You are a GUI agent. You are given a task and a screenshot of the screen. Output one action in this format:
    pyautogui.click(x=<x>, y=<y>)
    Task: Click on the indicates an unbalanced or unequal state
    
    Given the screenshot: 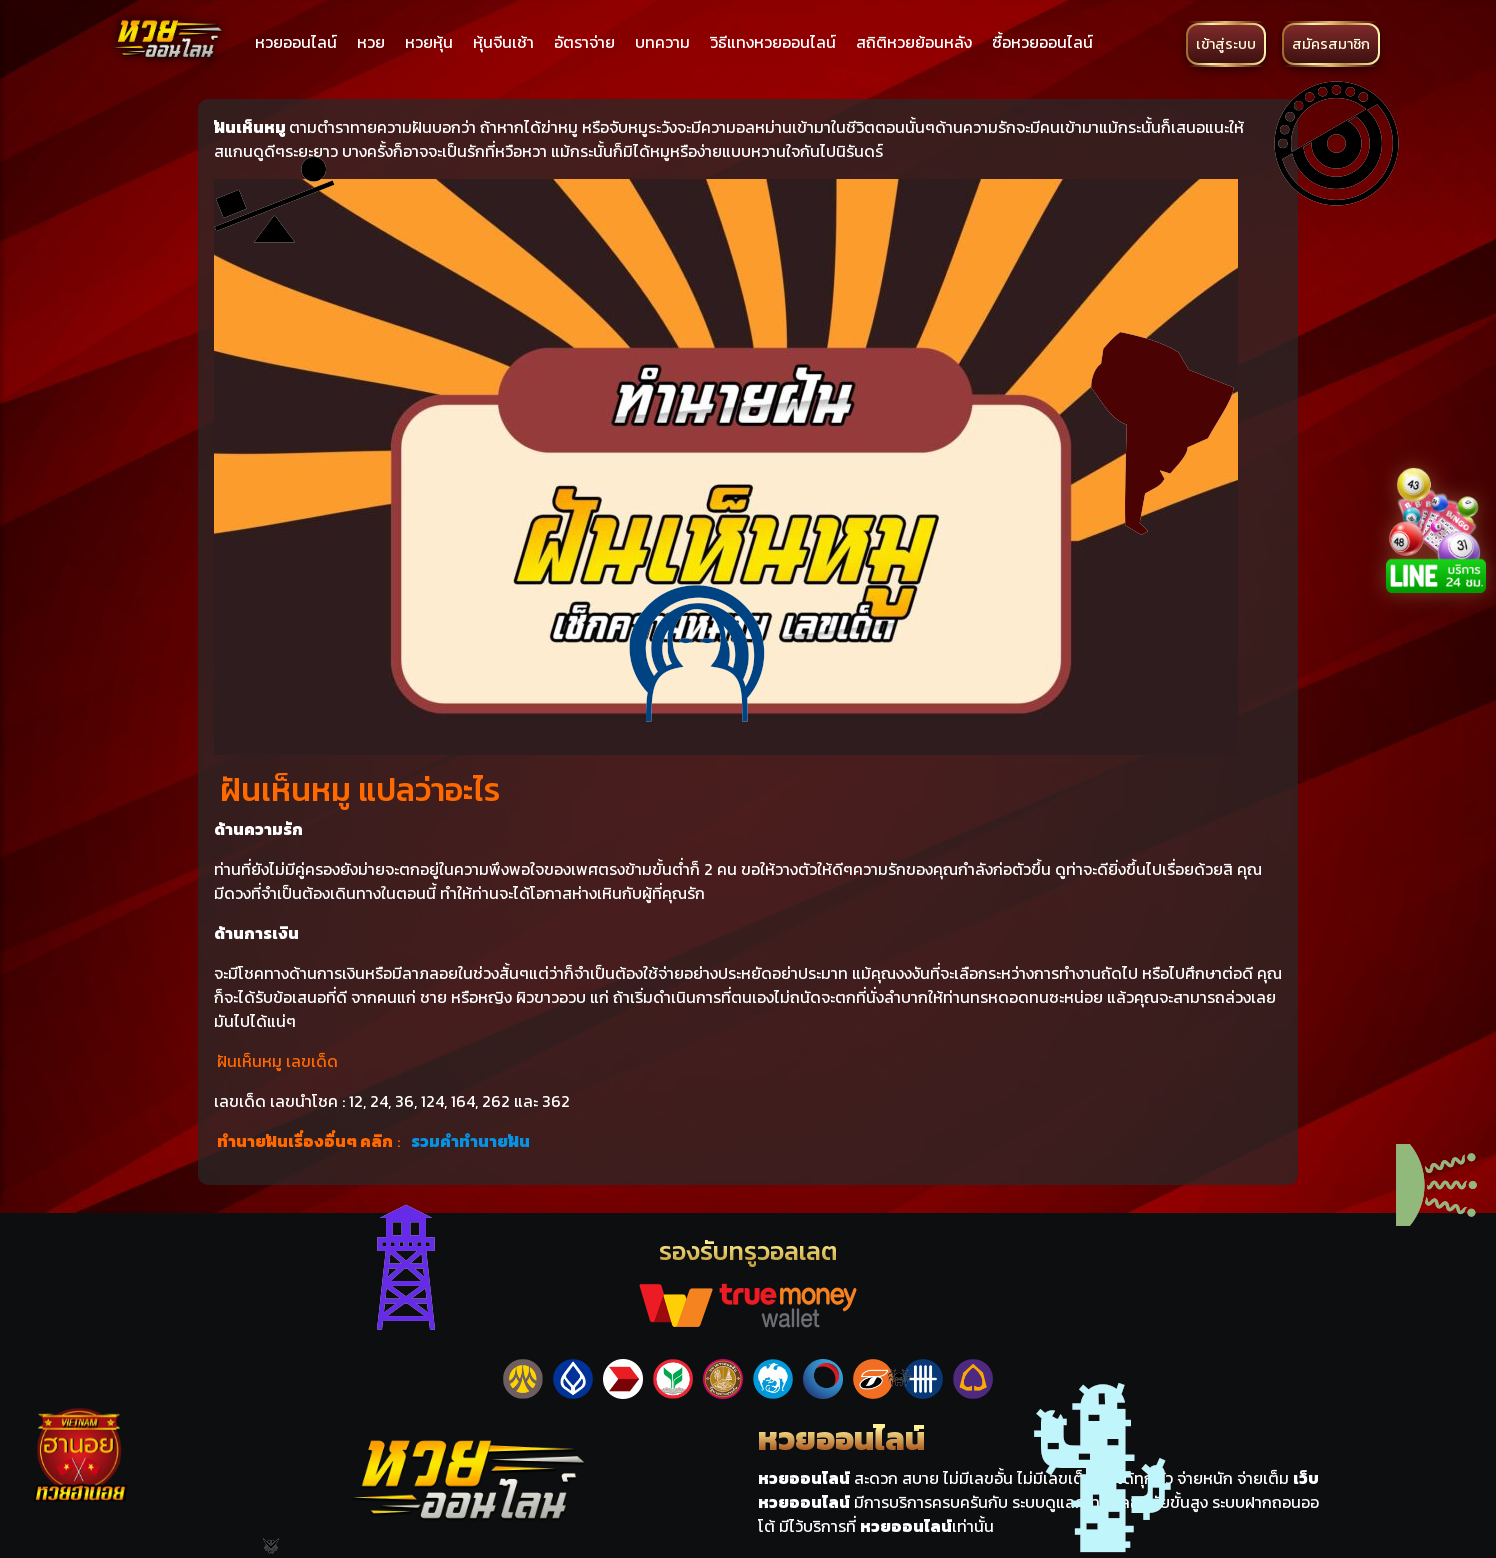 What is the action you would take?
    pyautogui.click(x=274, y=181)
    